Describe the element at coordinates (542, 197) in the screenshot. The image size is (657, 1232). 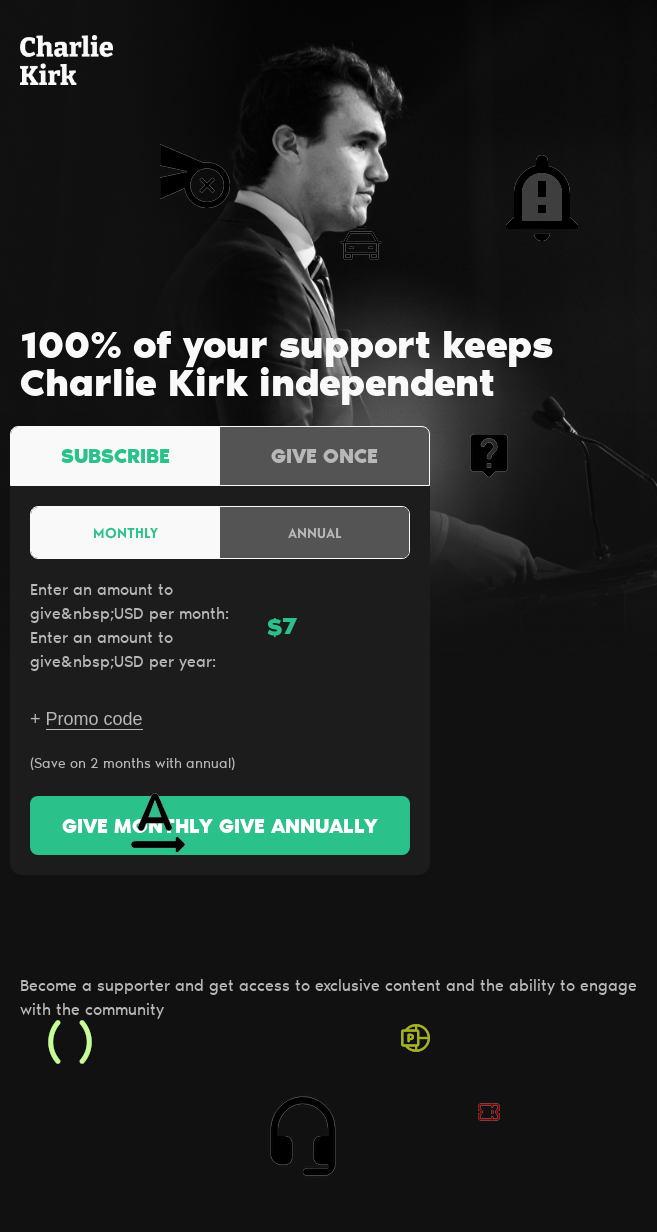
I see `important notification requiring attention` at that location.